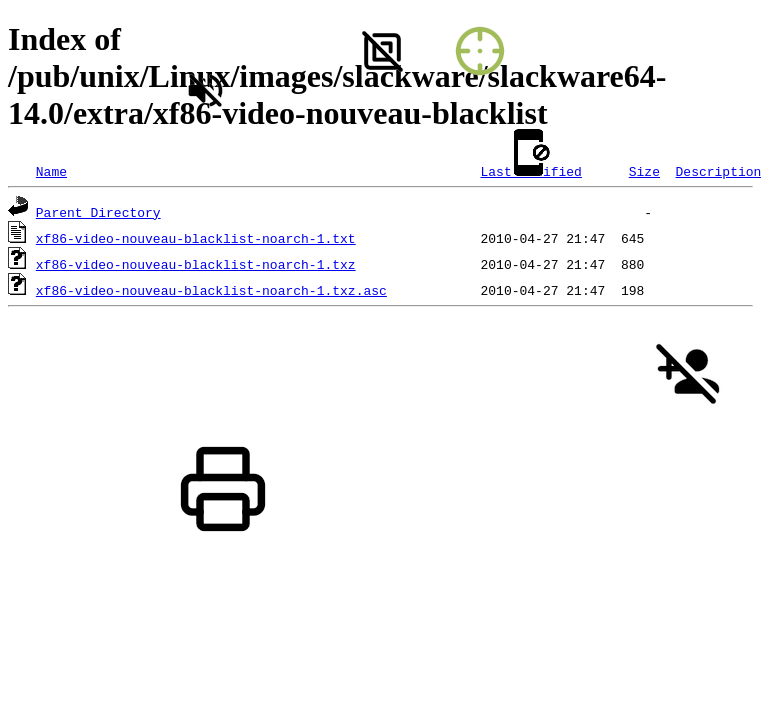 The width and height of the screenshot is (761, 720). Describe the element at coordinates (480, 51) in the screenshot. I see `focus or center the camera viewfinder` at that location.